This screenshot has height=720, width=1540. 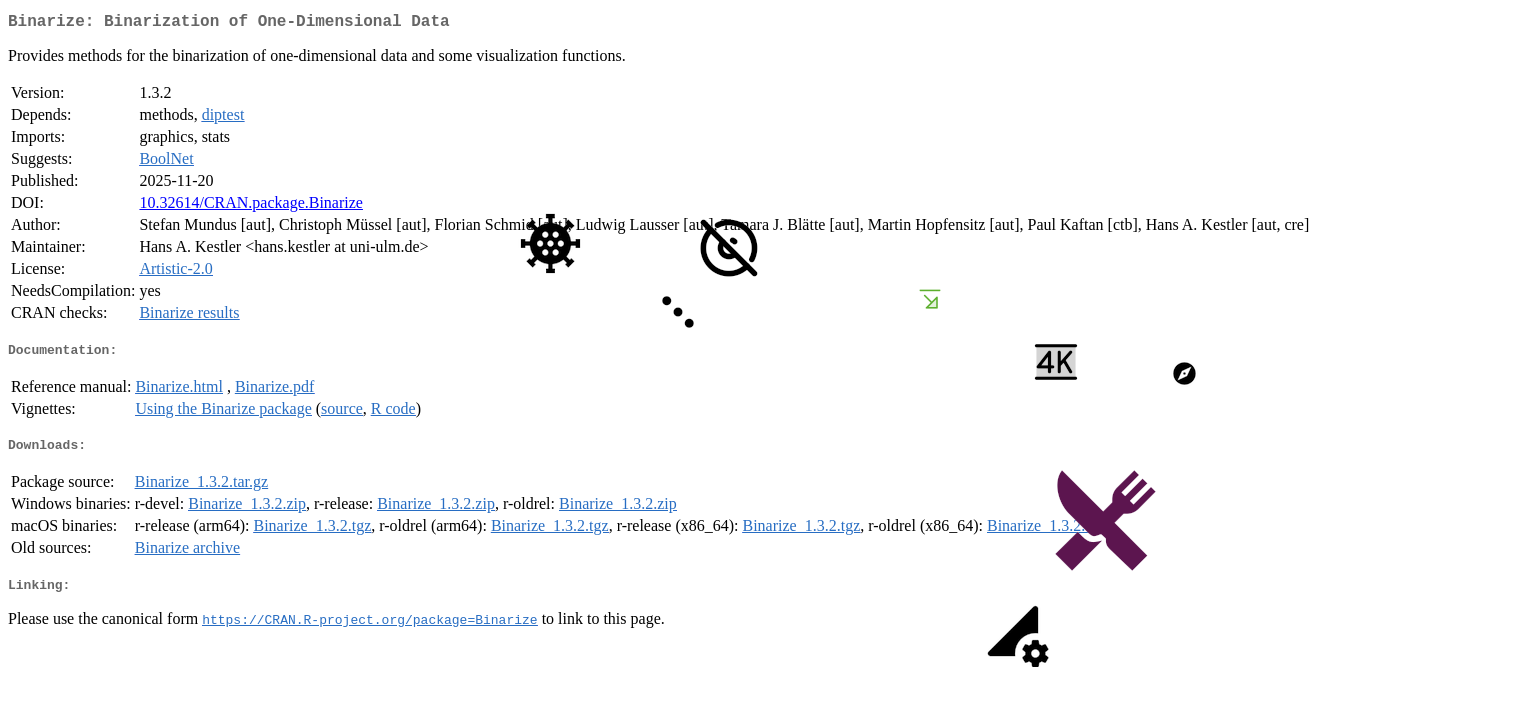 What do you see at coordinates (930, 300) in the screenshot?
I see `move item to bottom-right corner` at bounding box center [930, 300].